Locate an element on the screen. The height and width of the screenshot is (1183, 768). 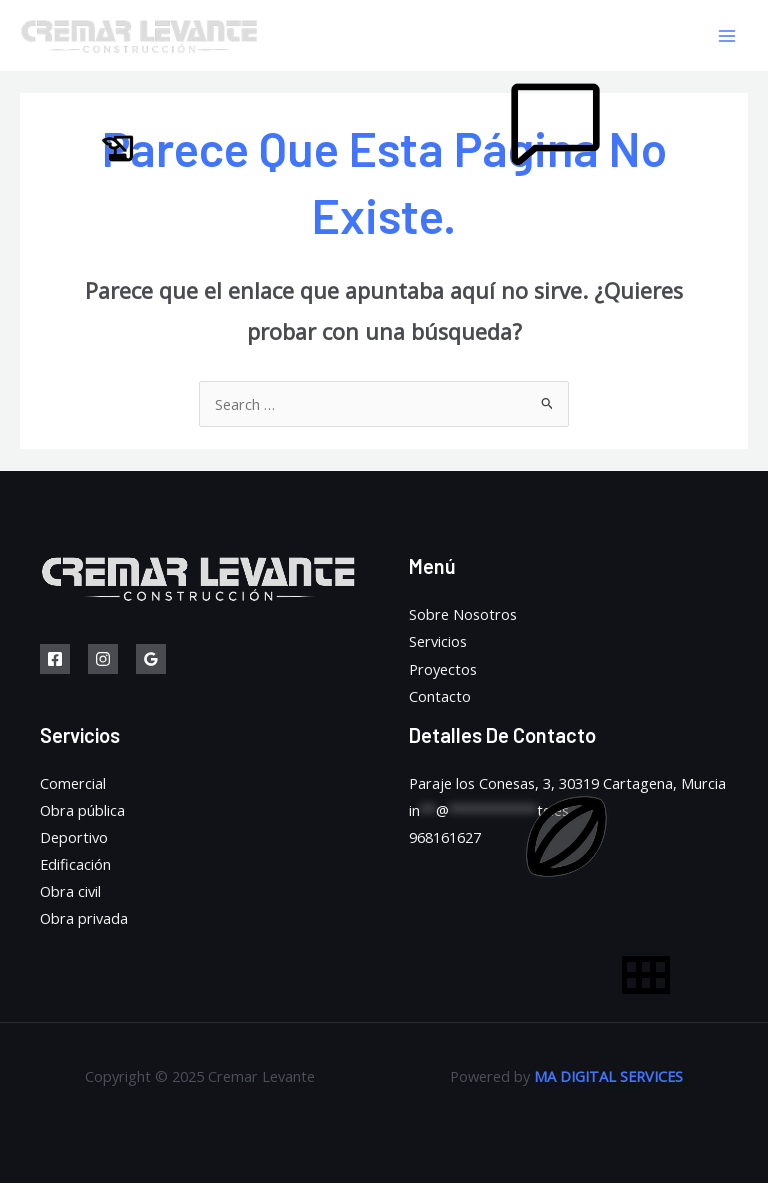
open chat or messaging is located at coordinates (555, 117).